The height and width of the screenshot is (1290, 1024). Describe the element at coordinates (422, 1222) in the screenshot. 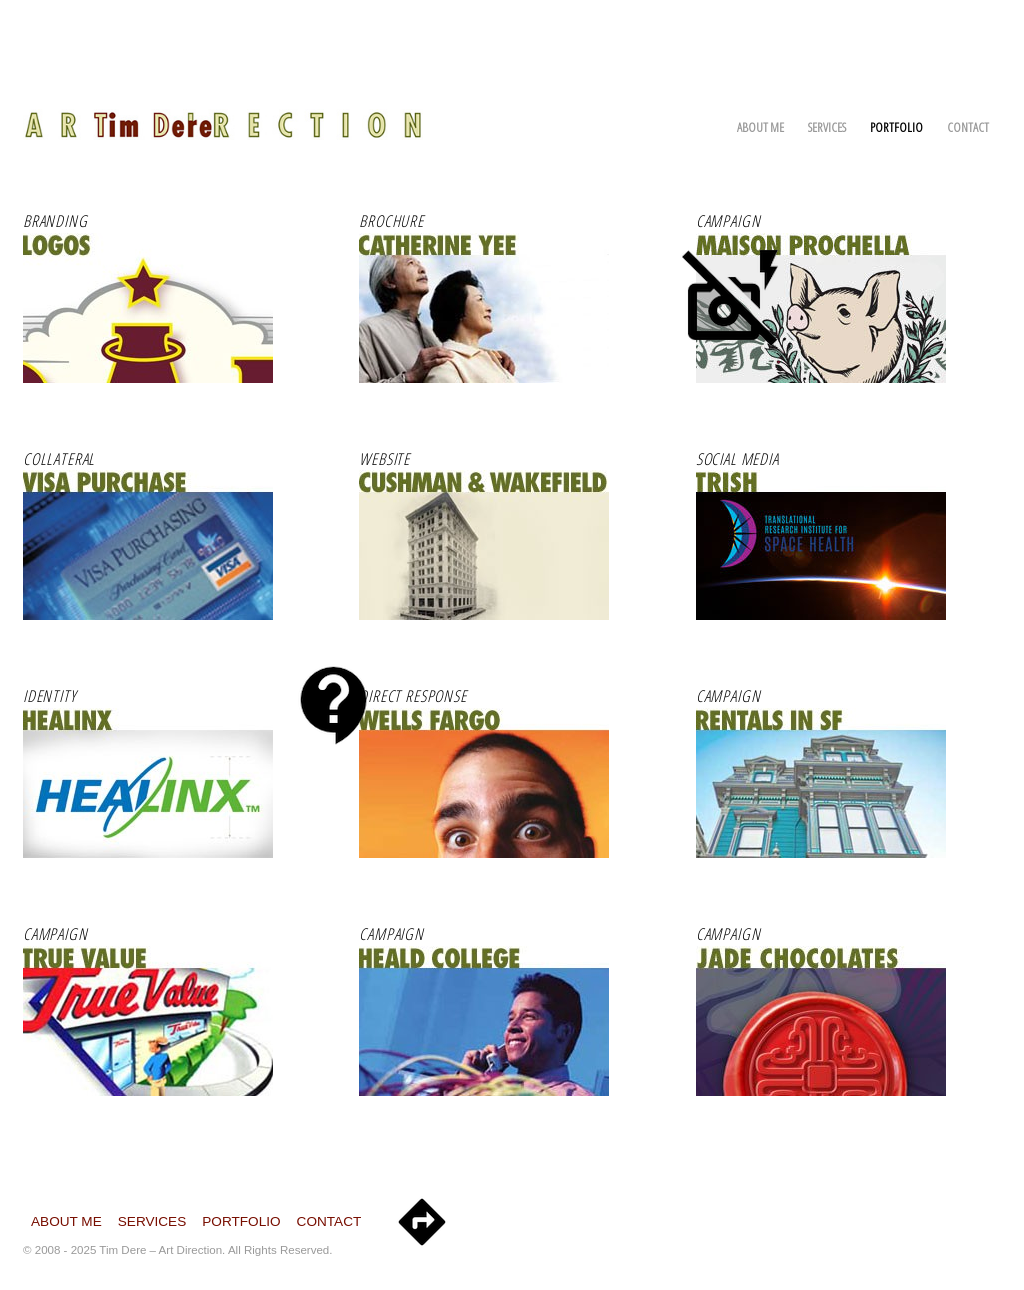

I see `get directions to a destination` at that location.